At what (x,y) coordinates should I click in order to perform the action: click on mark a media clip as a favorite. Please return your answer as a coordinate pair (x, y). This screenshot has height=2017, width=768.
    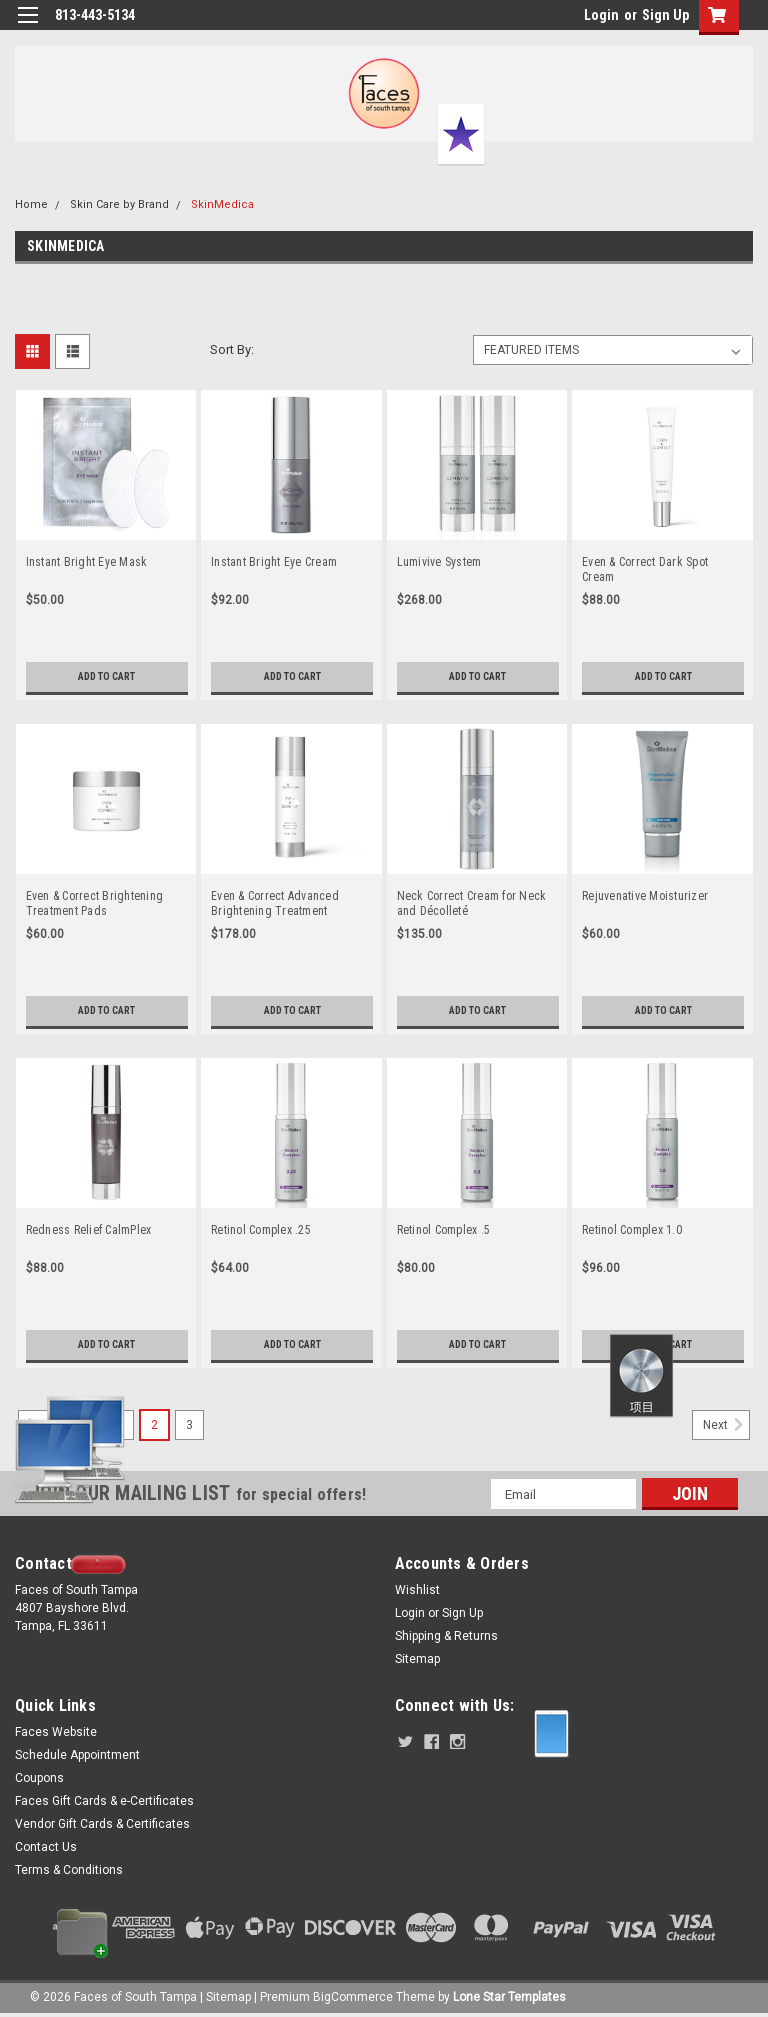
    Looking at the image, I should click on (461, 134).